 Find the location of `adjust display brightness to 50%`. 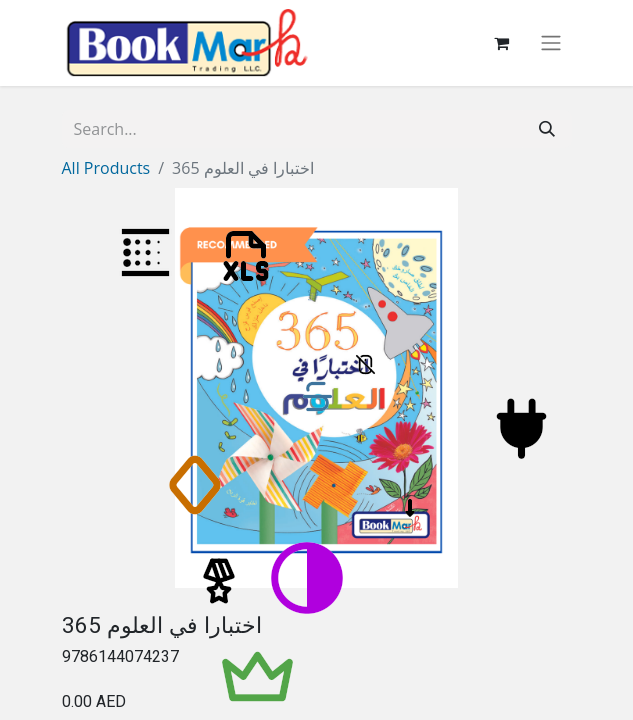

adjust display brightness to 50% is located at coordinates (307, 578).